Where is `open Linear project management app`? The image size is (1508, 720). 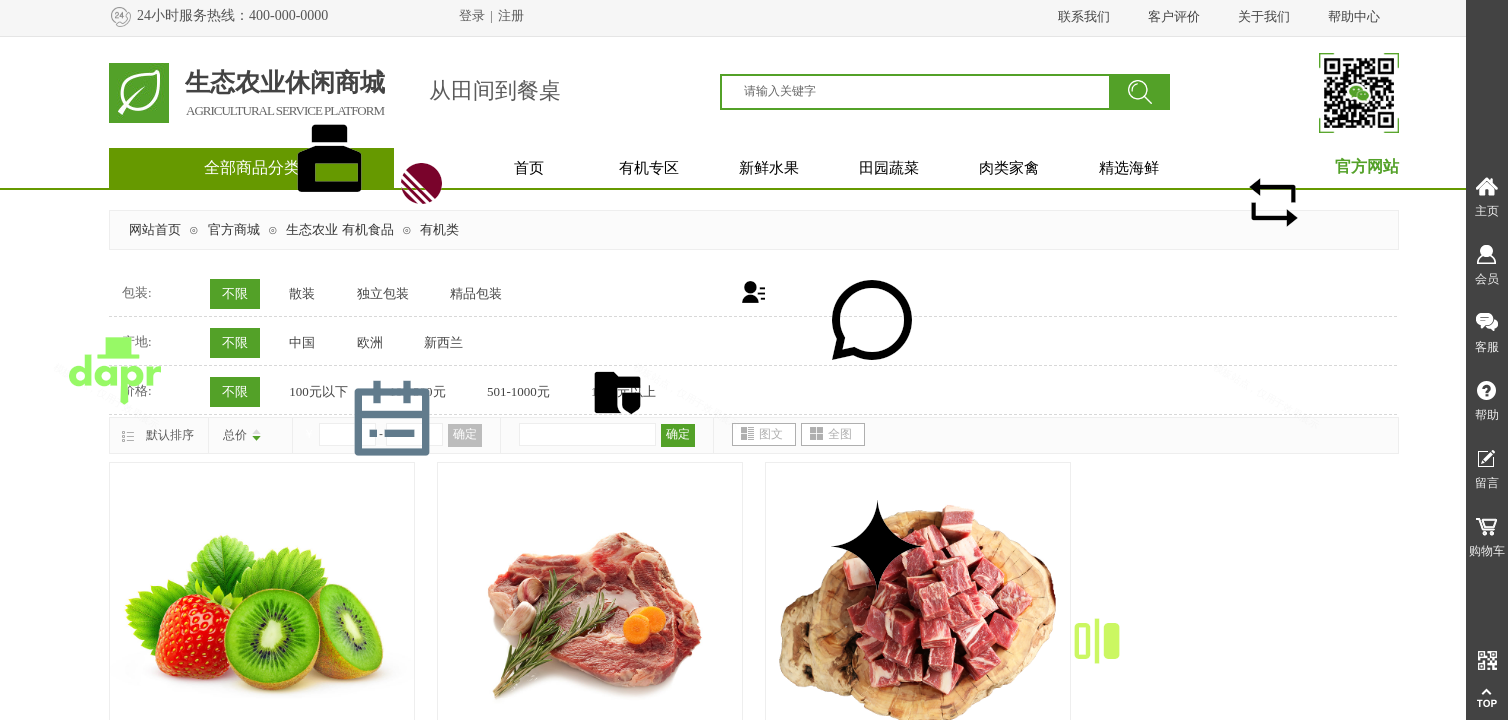 open Linear project management app is located at coordinates (421, 183).